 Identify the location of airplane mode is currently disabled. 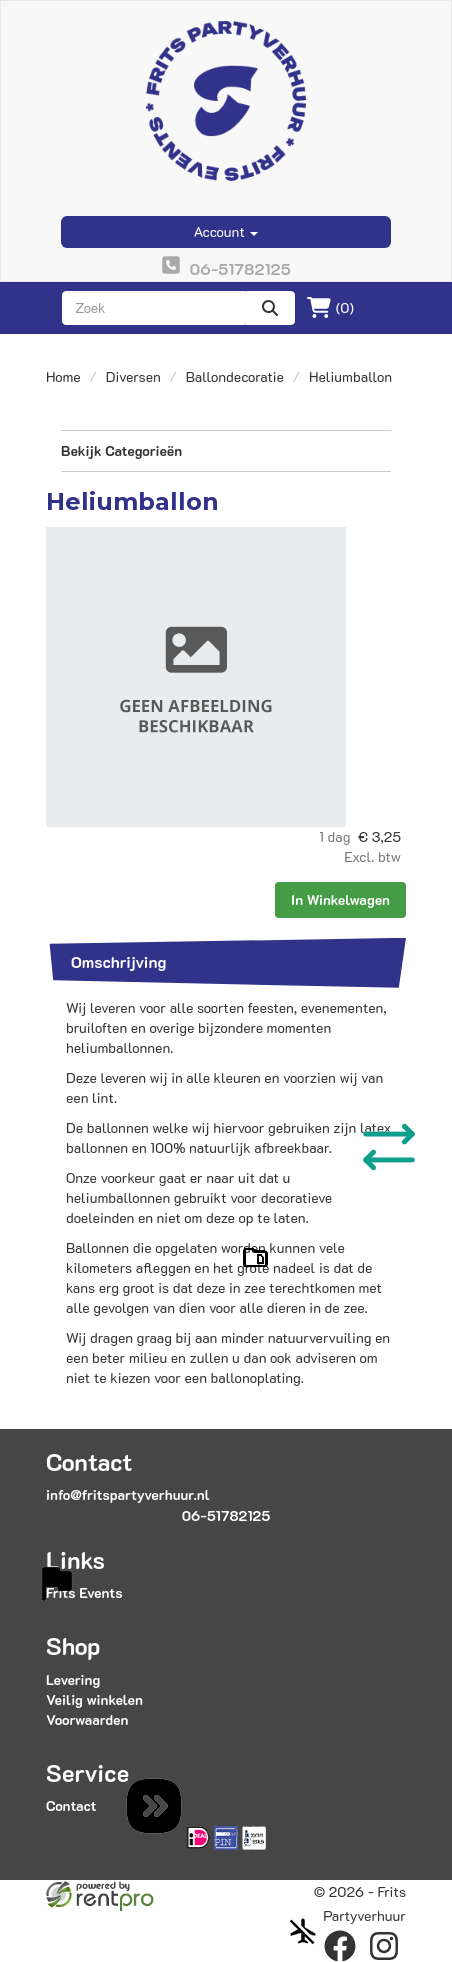
(303, 1931).